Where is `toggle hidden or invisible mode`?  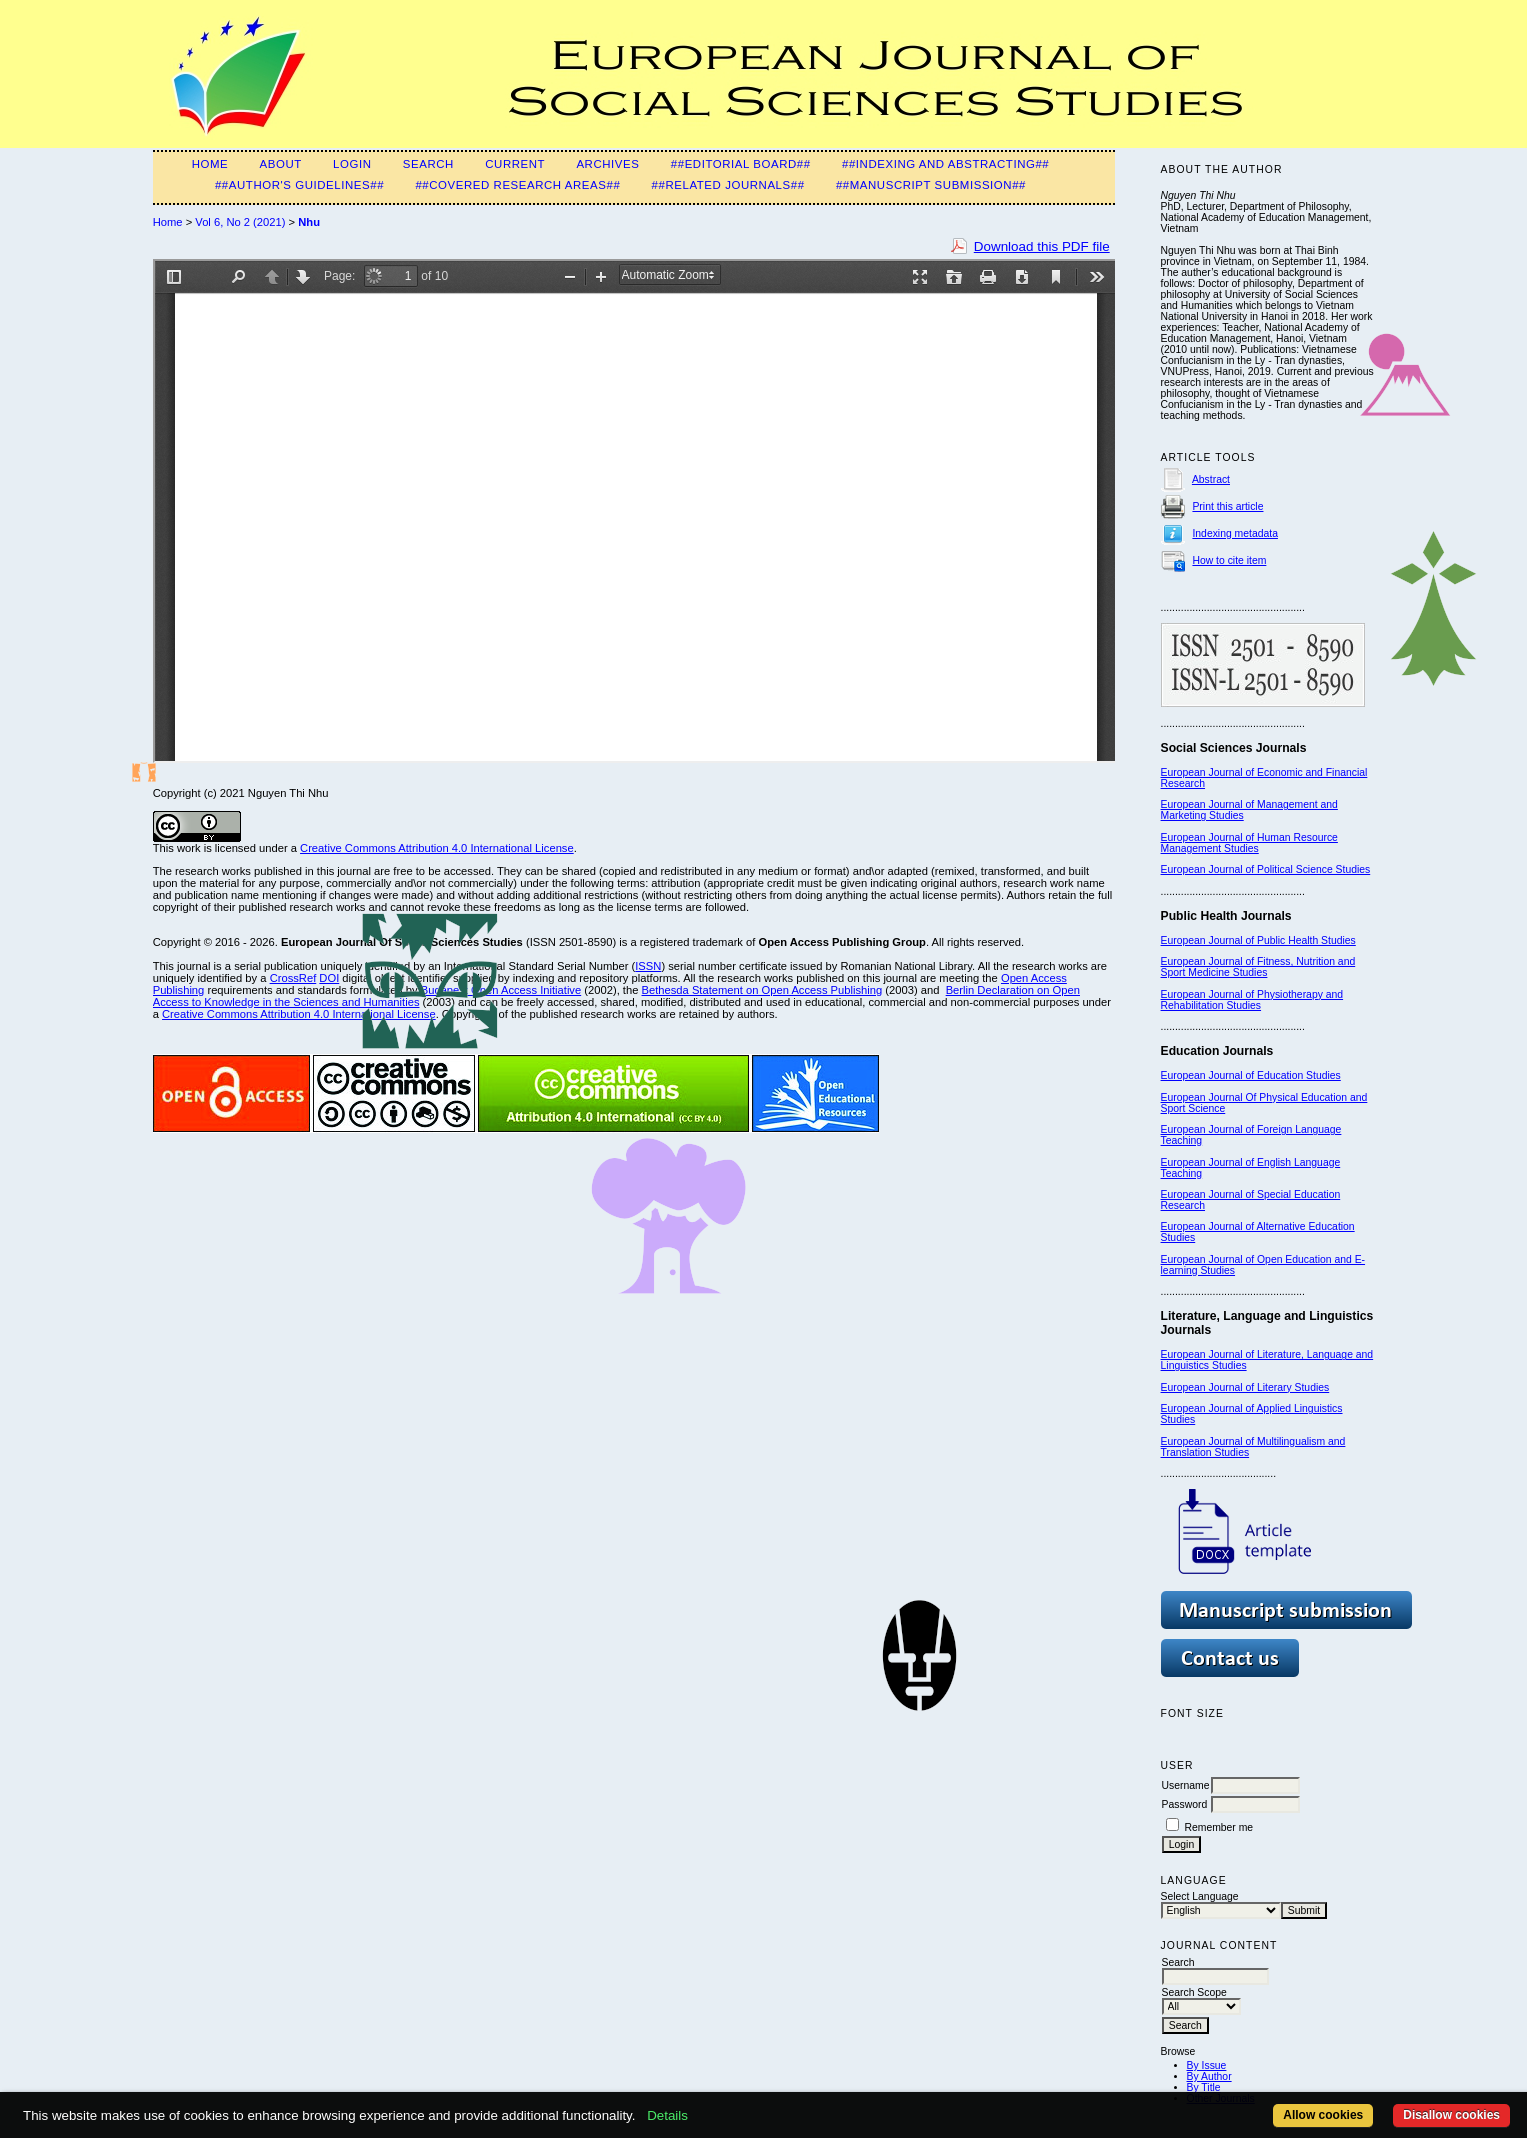 toggle hidden or invisible mode is located at coordinates (430, 981).